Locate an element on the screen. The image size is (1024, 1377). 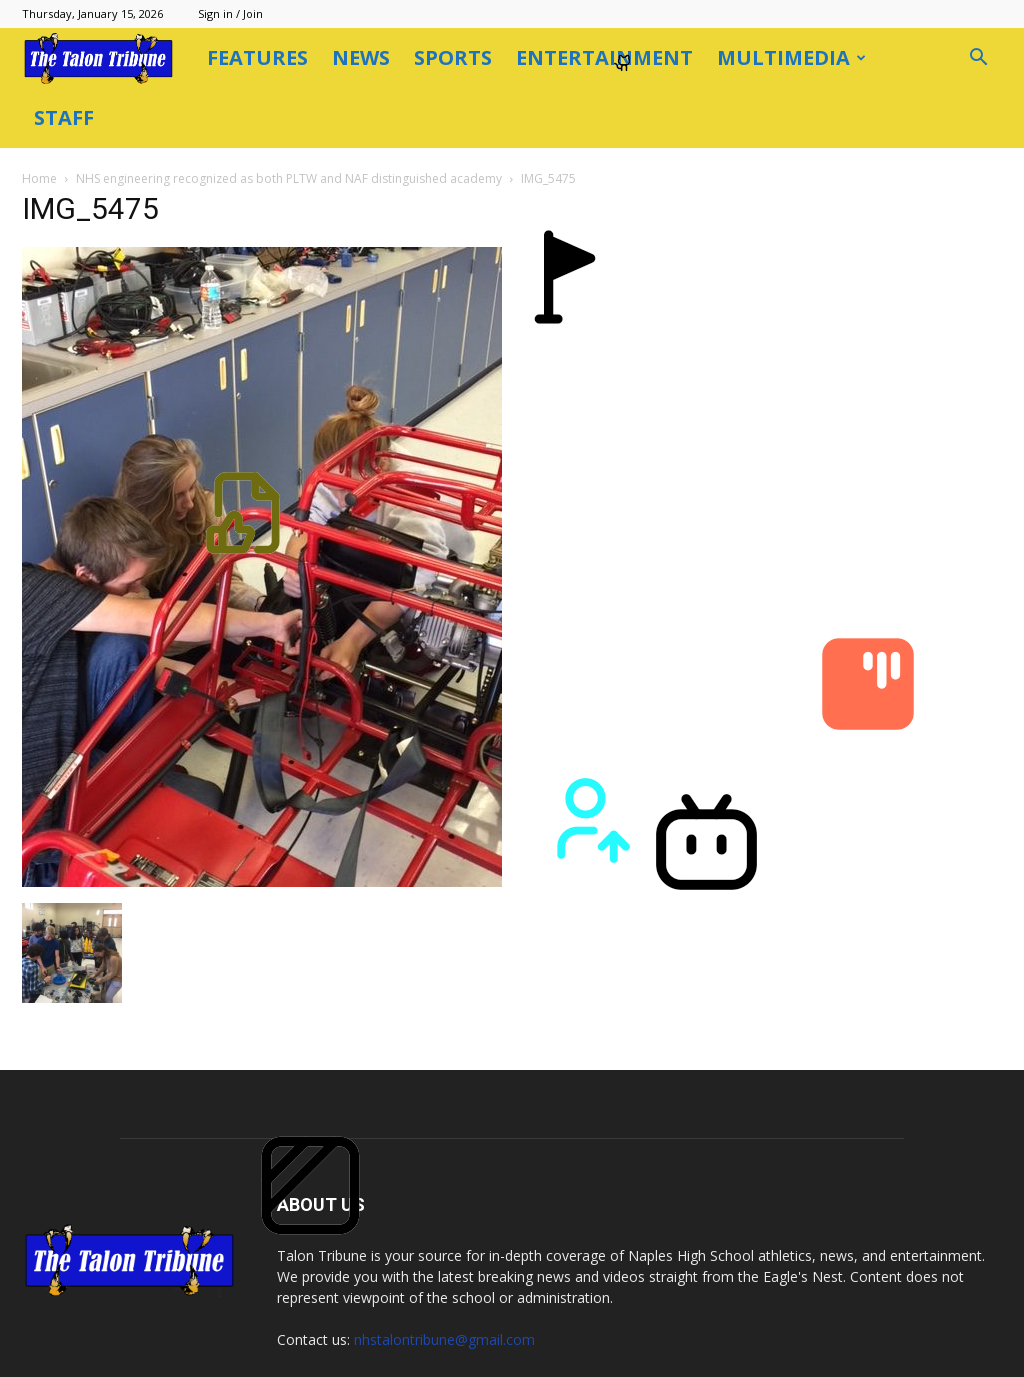
visit github repository is located at coordinates (623, 62).